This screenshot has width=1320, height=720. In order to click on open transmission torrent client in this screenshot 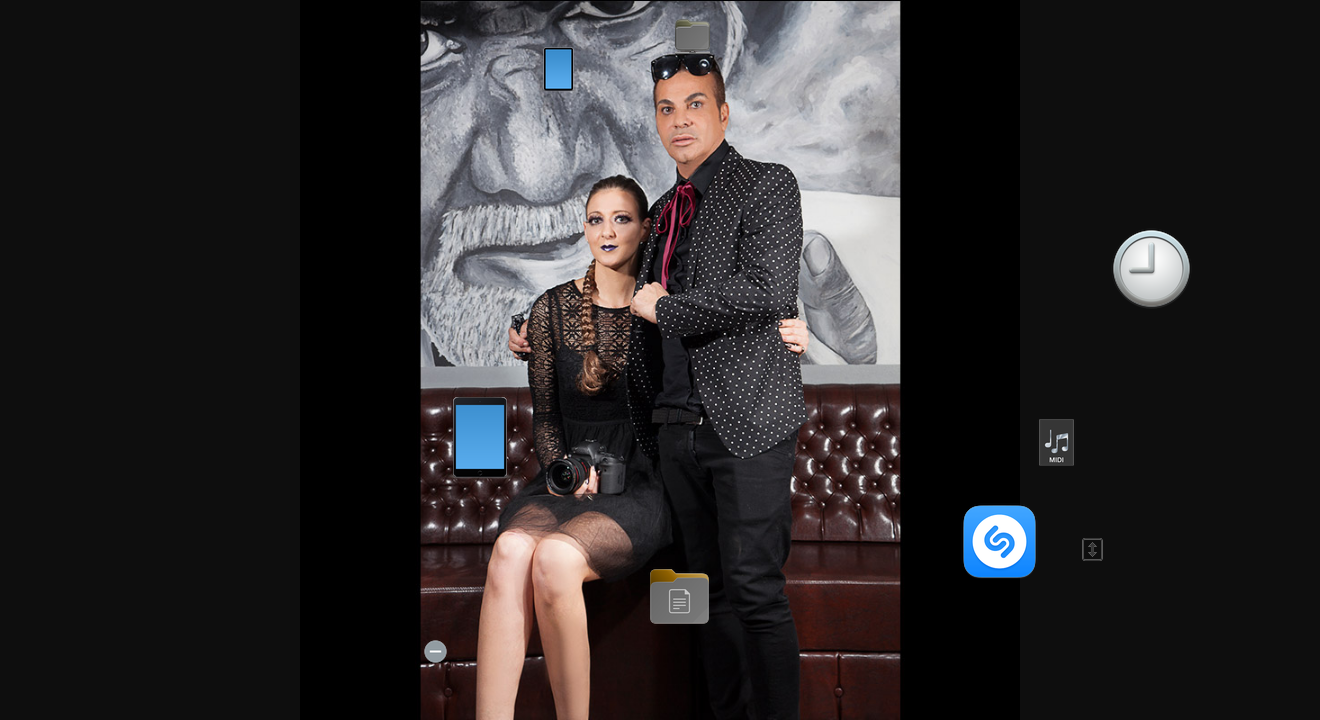, I will do `click(1092, 549)`.